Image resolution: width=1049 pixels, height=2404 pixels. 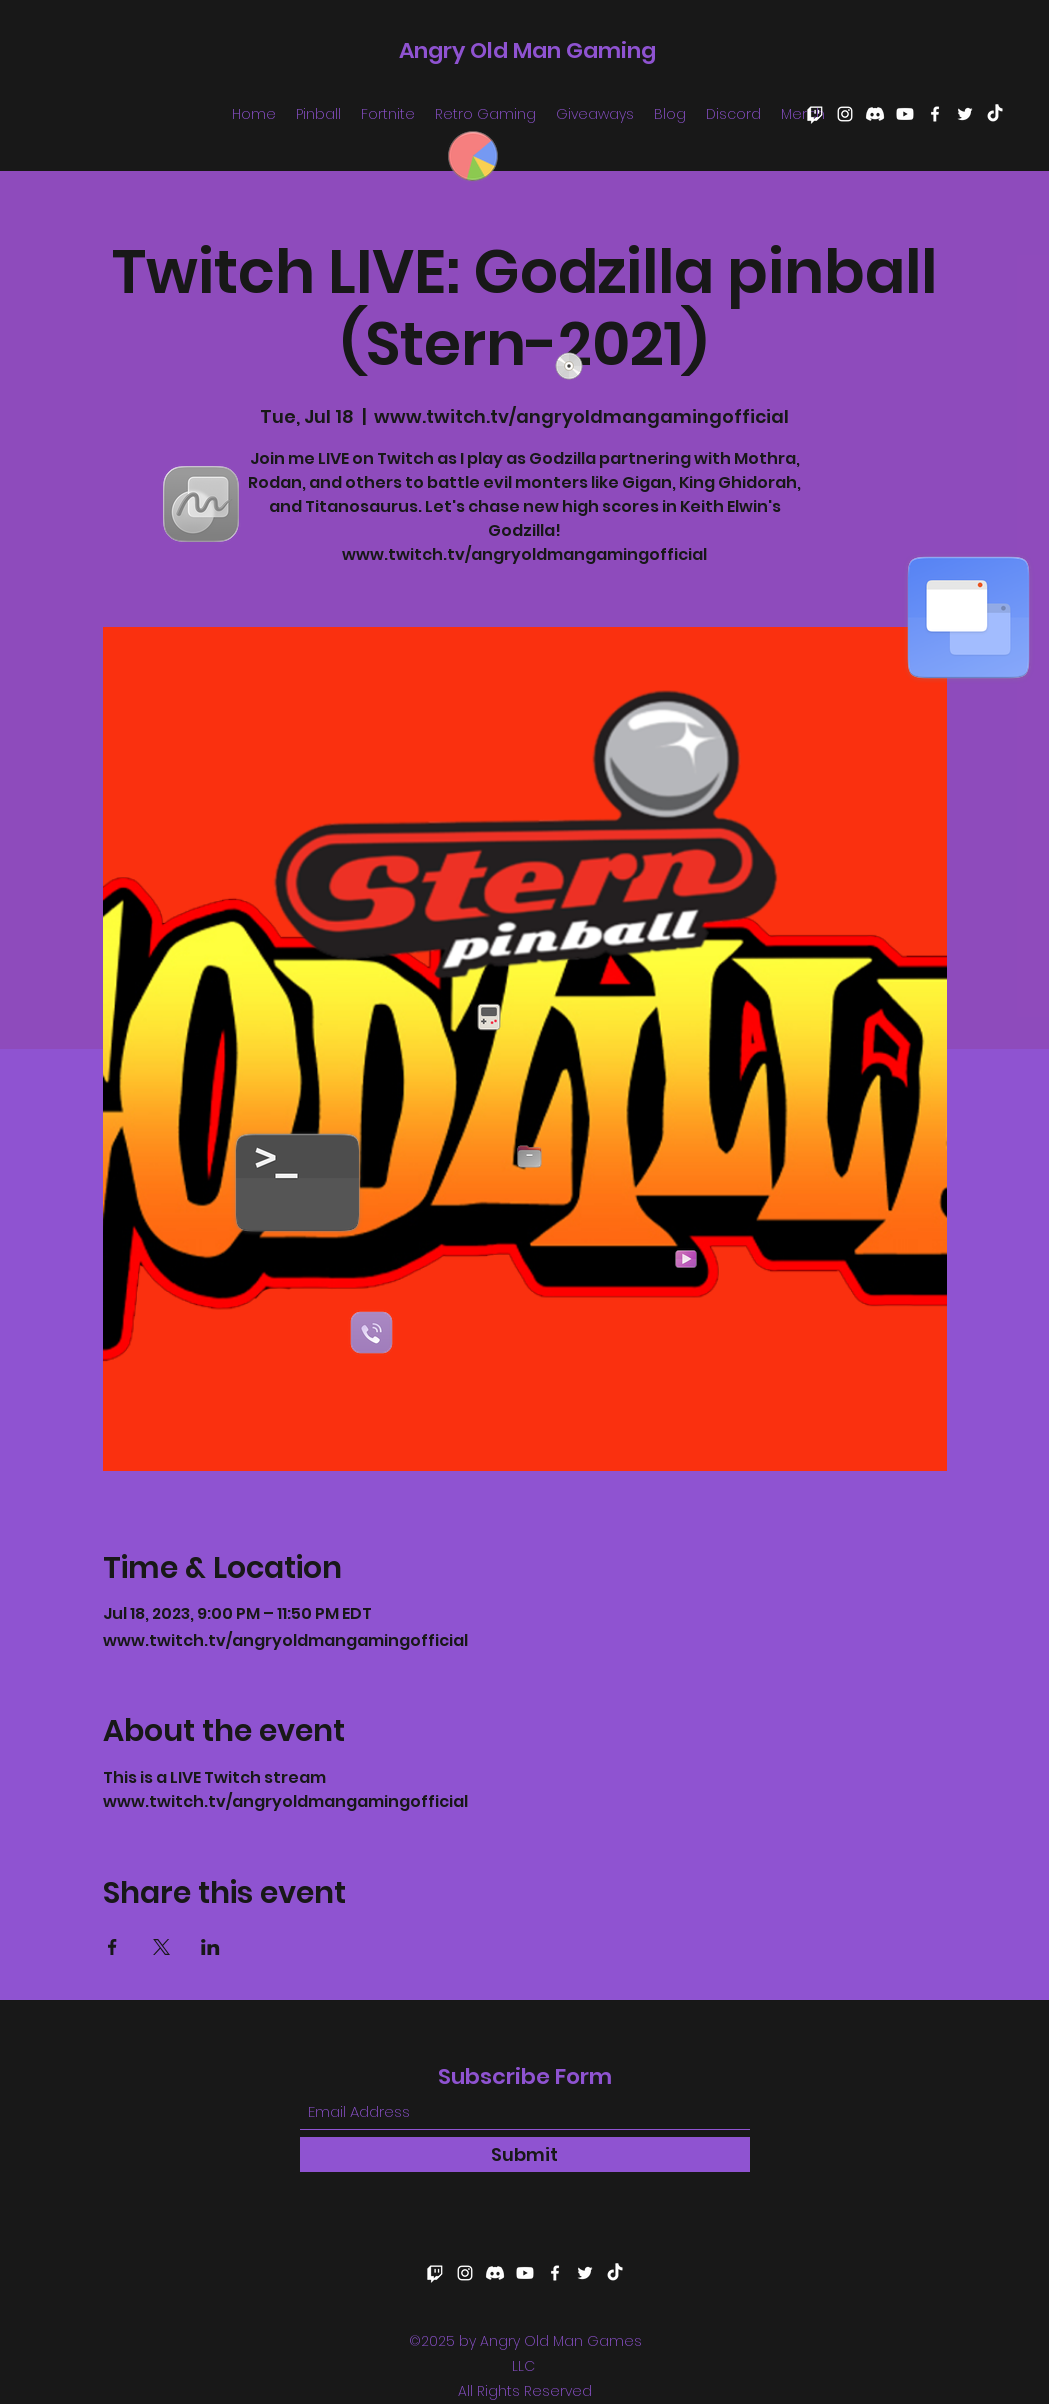 What do you see at coordinates (473, 156) in the screenshot?
I see `open disk usage analyzer app` at bounding box center [473, 156].